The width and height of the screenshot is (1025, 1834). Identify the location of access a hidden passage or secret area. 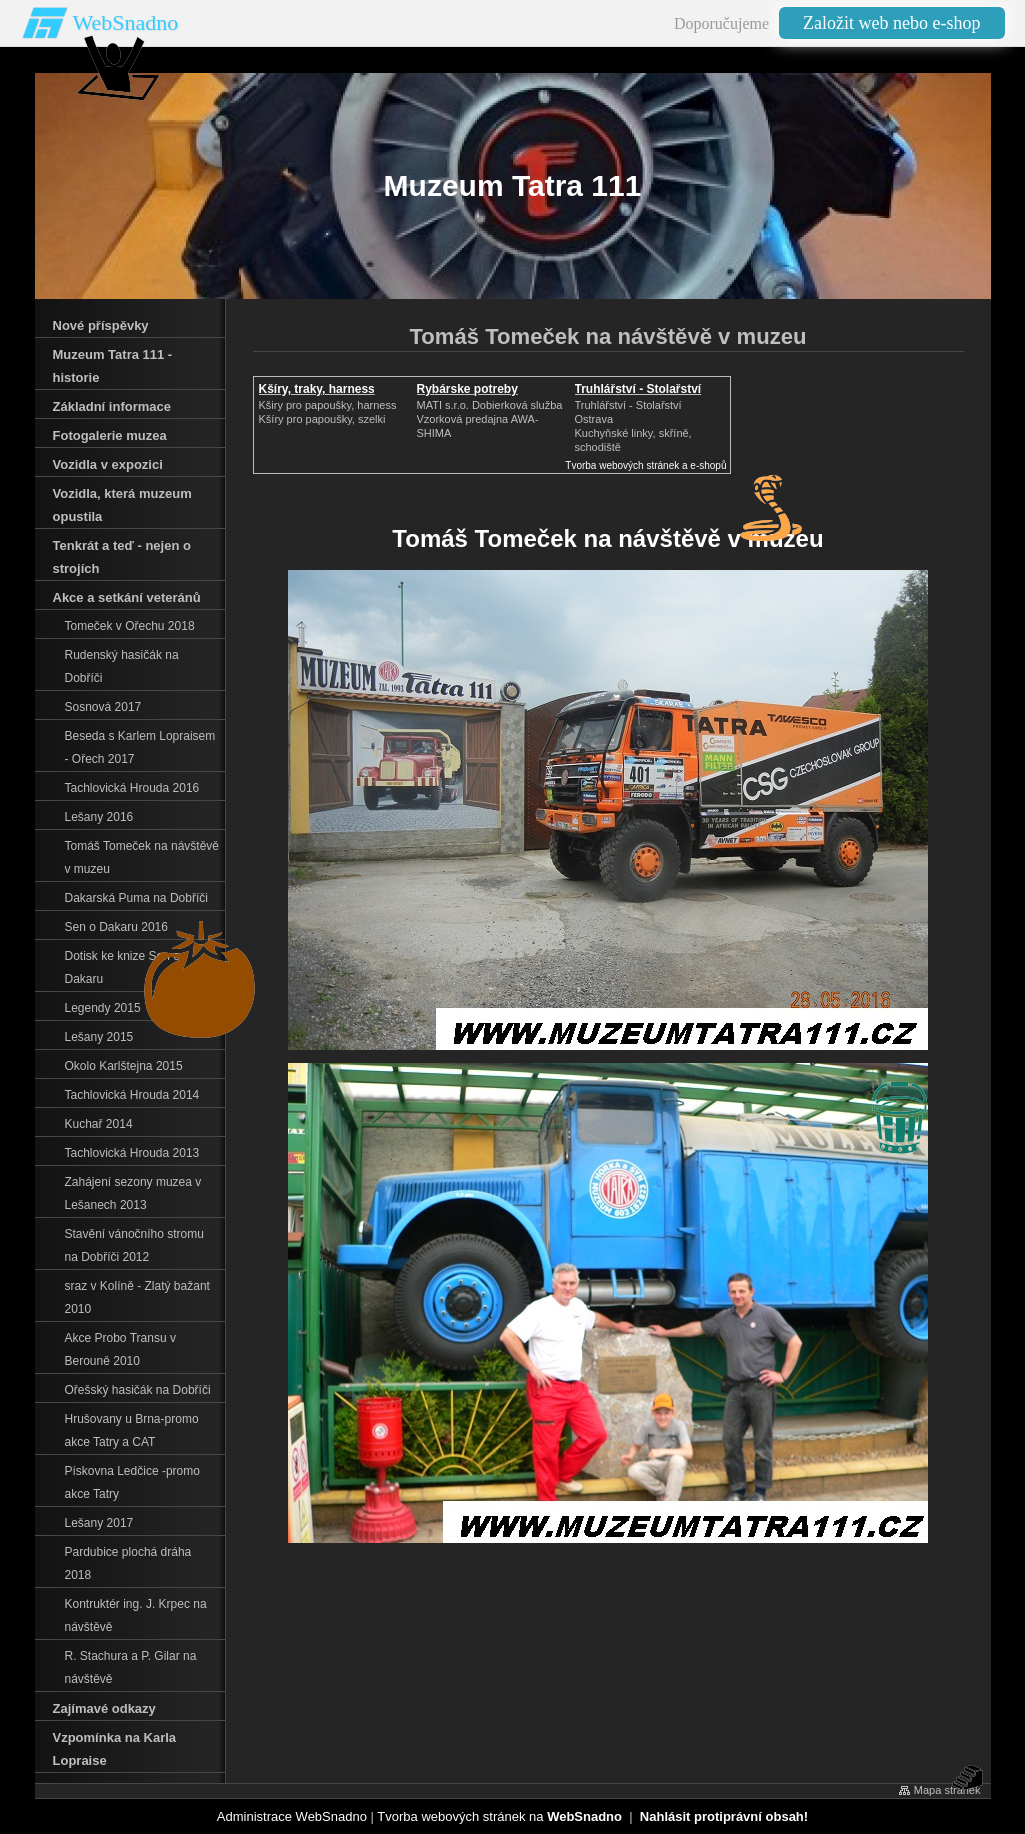
(118, 68).